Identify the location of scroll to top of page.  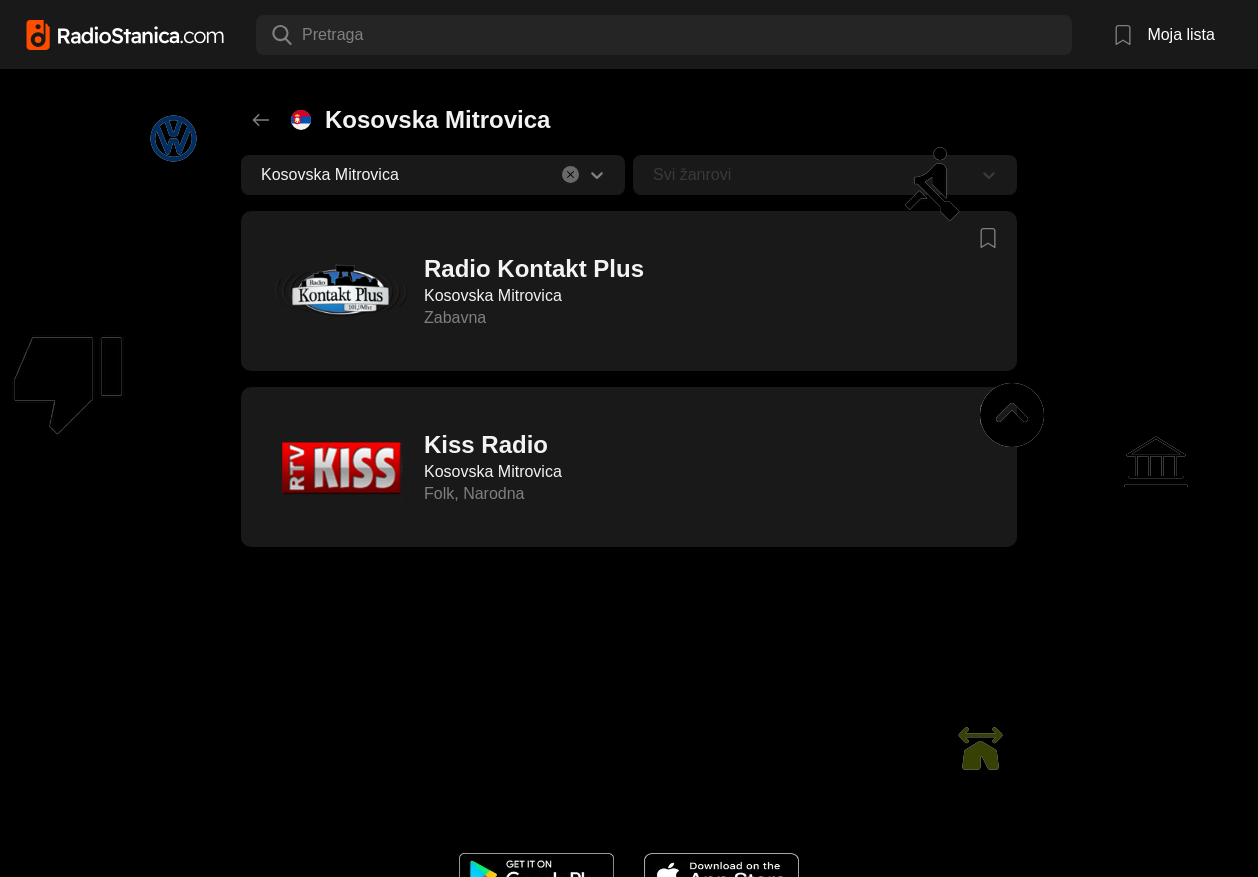
(1012, 415).